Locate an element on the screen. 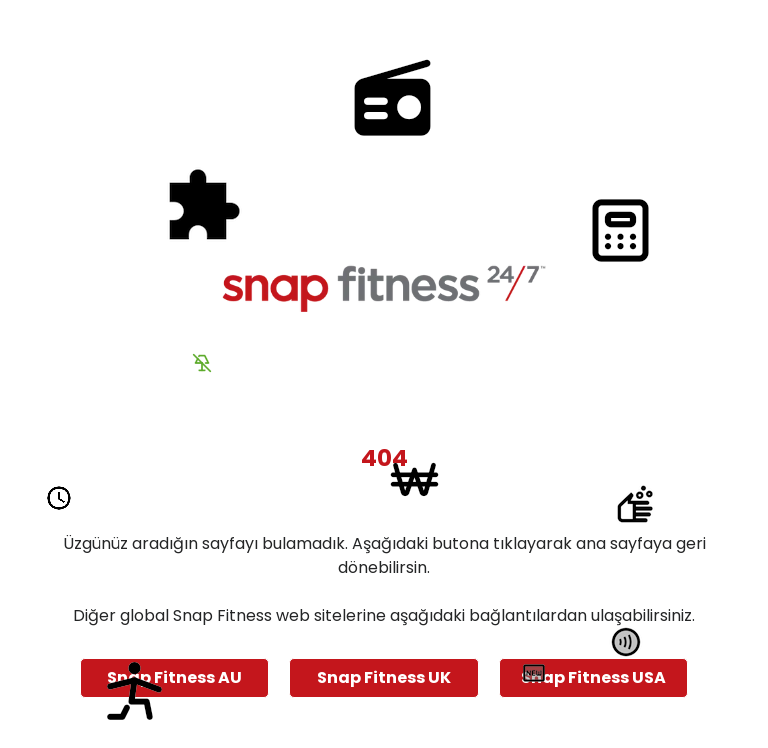  tap to pay with contactless payment is located at coordinates (626, 642).